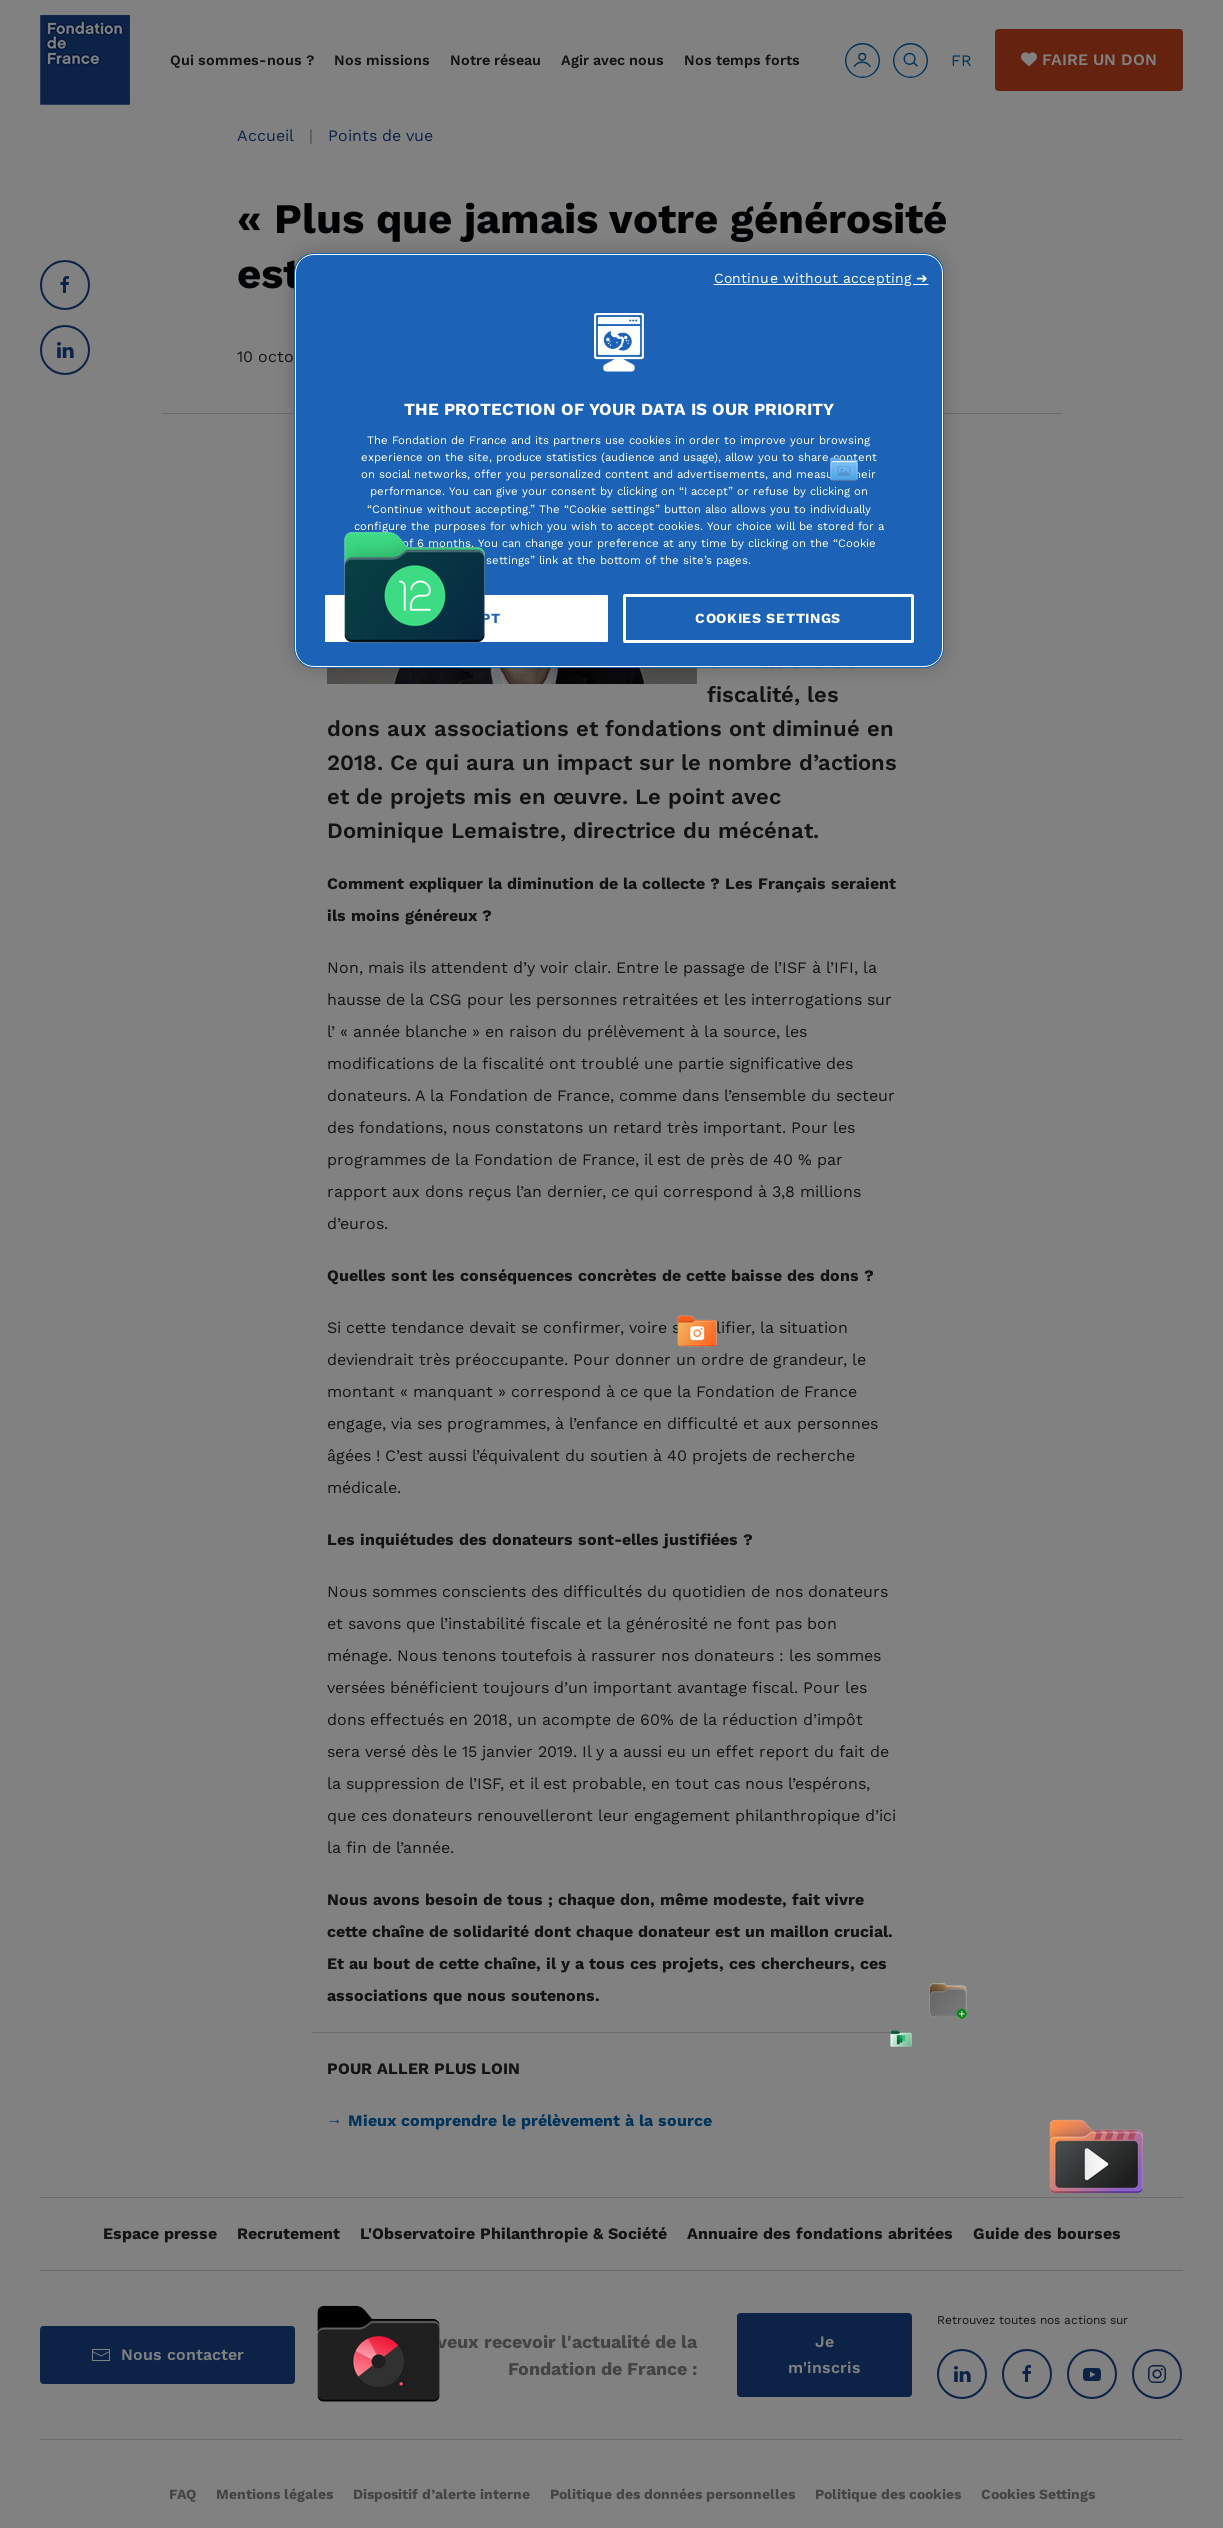 This screenshot has width=1223, height=2528. What do you see at coordinates (697, 1332) in the screenshot?
I see `open 4K Stogram downloads folder` at bounding box center [697, 1332].